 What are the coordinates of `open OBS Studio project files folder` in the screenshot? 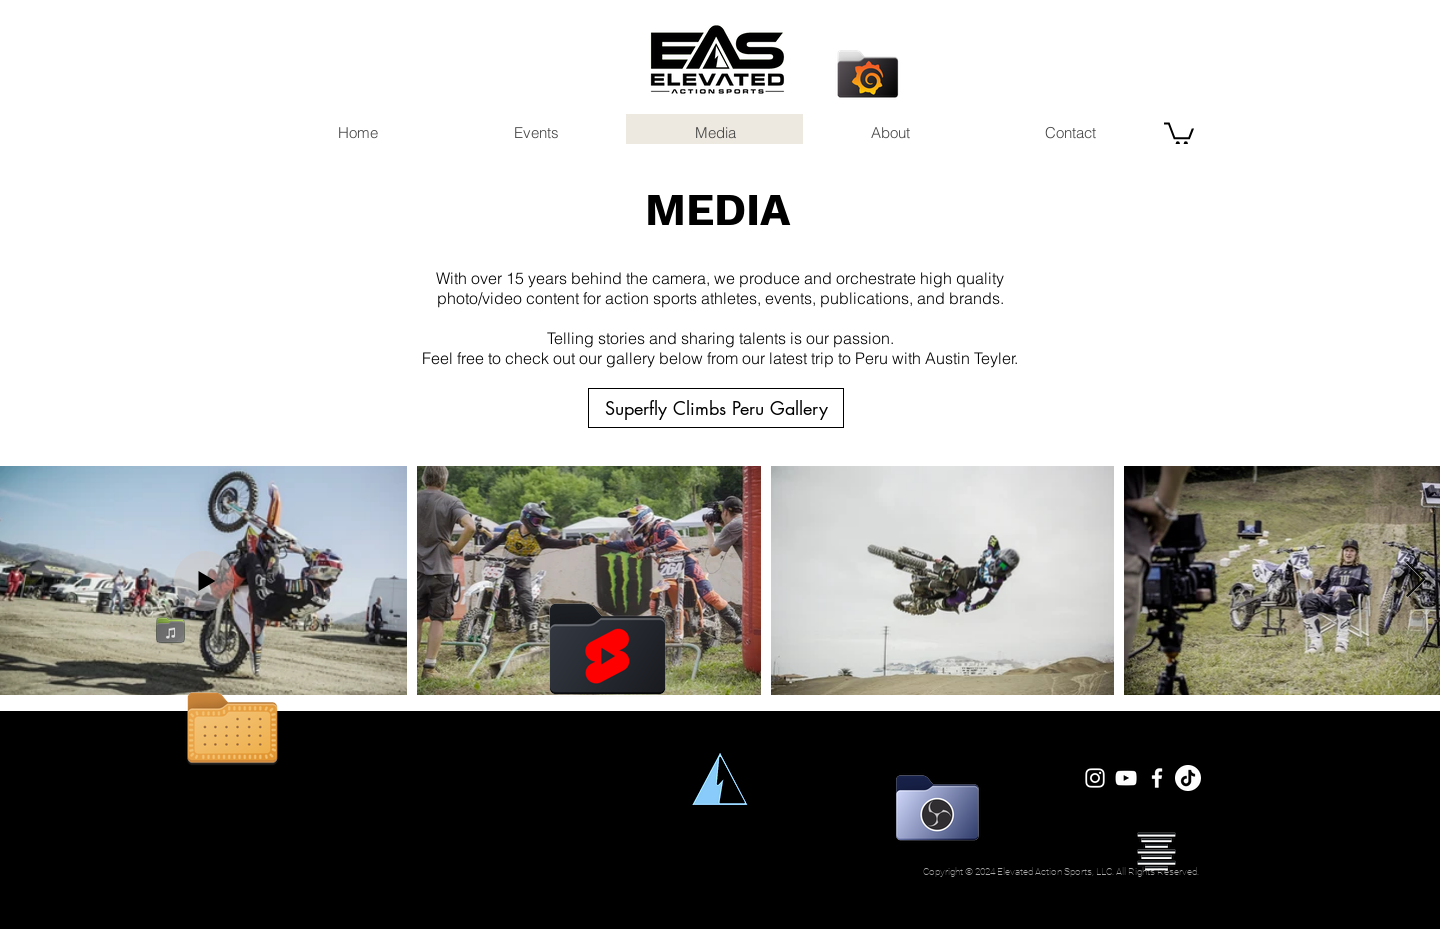 It's located at (937, 810).